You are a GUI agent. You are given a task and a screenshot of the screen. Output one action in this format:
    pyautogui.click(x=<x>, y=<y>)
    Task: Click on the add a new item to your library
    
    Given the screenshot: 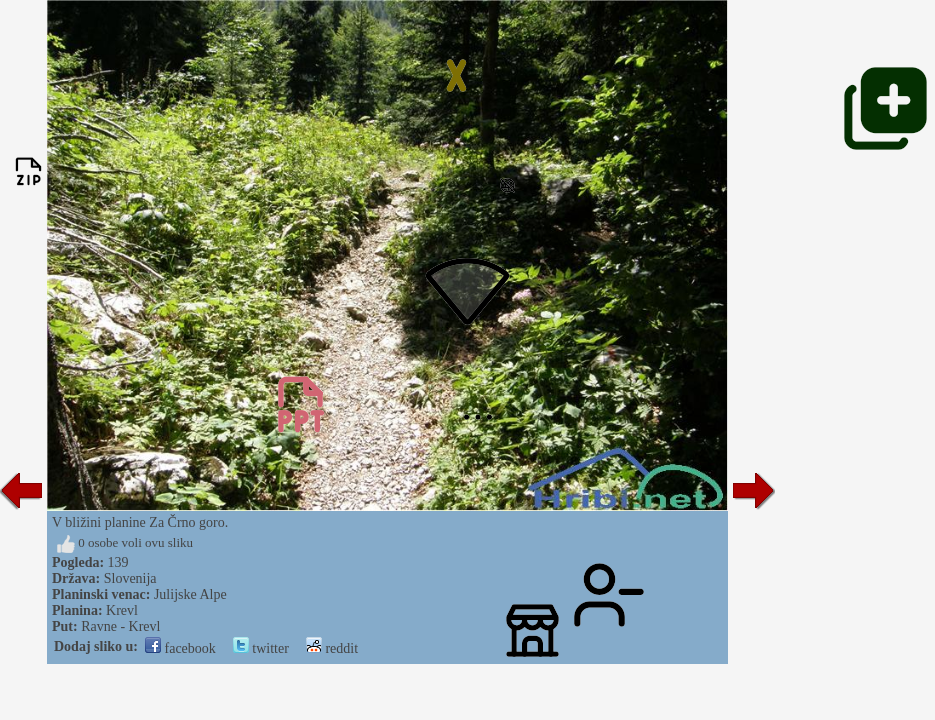 What is the action you would take?
    pyautogui.click(x=885, y=108)
    